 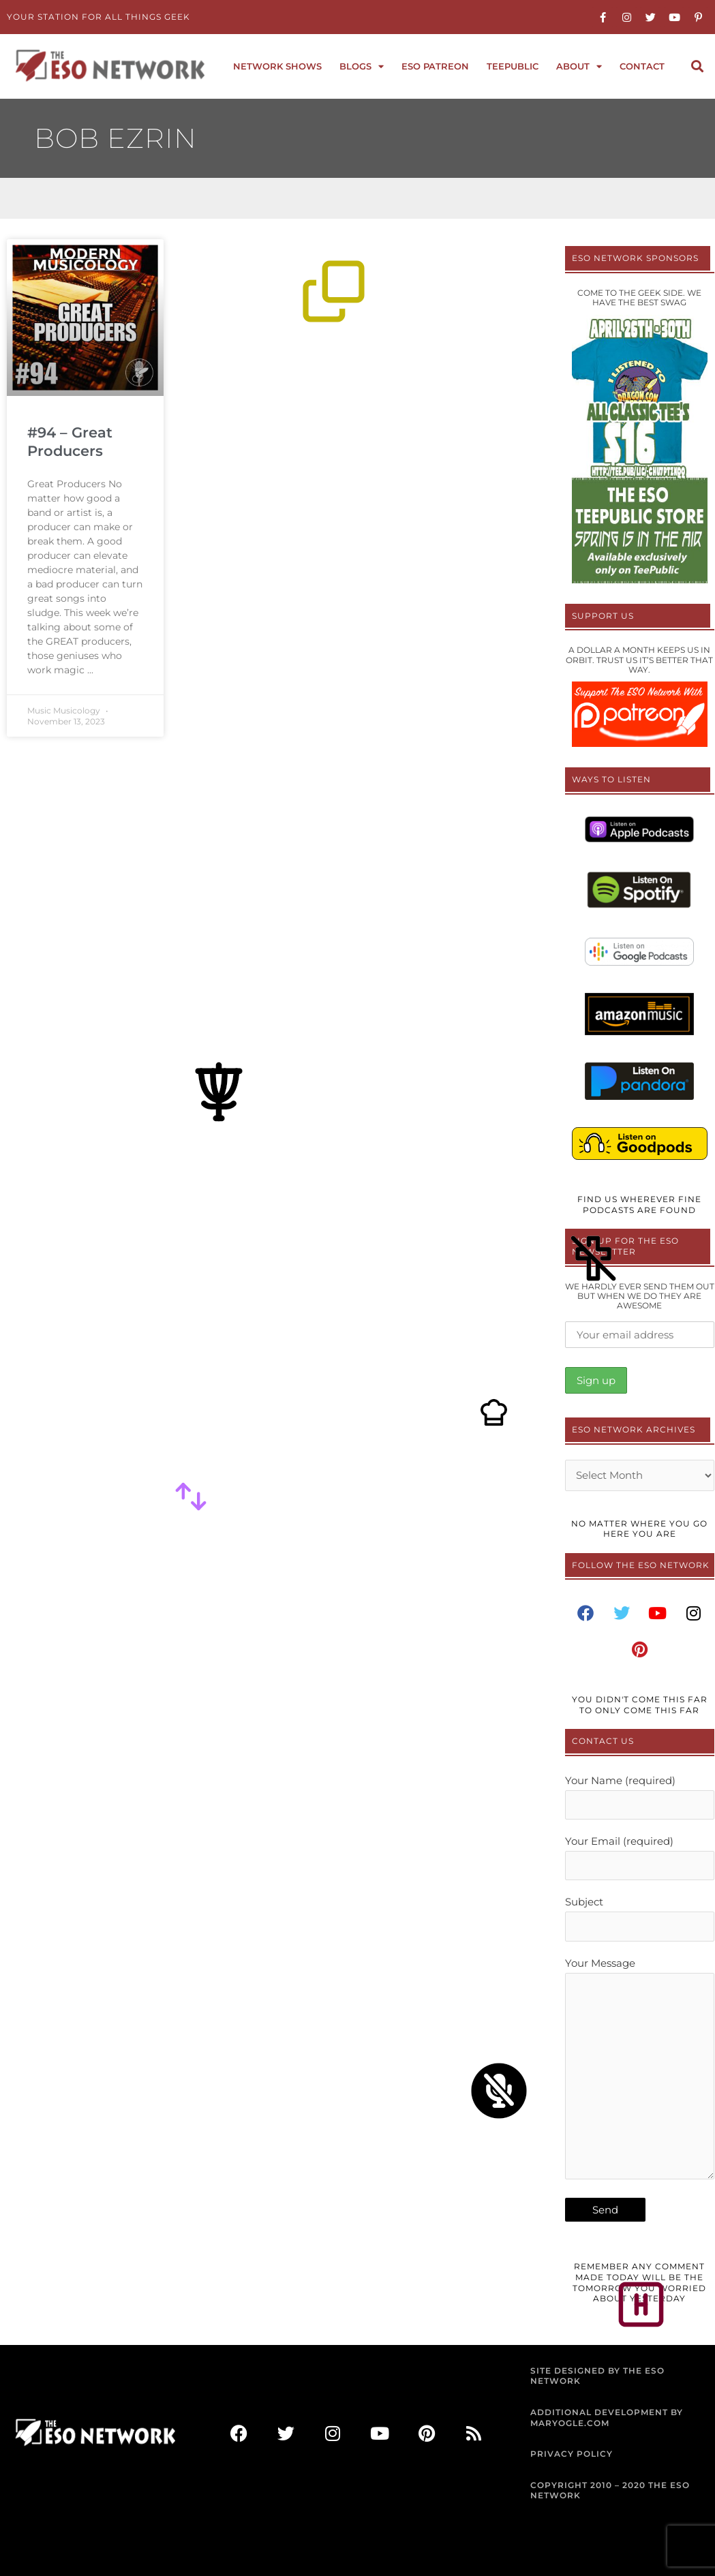 I want to click on switch the order of items vertically, so click(x=191, y=1497).